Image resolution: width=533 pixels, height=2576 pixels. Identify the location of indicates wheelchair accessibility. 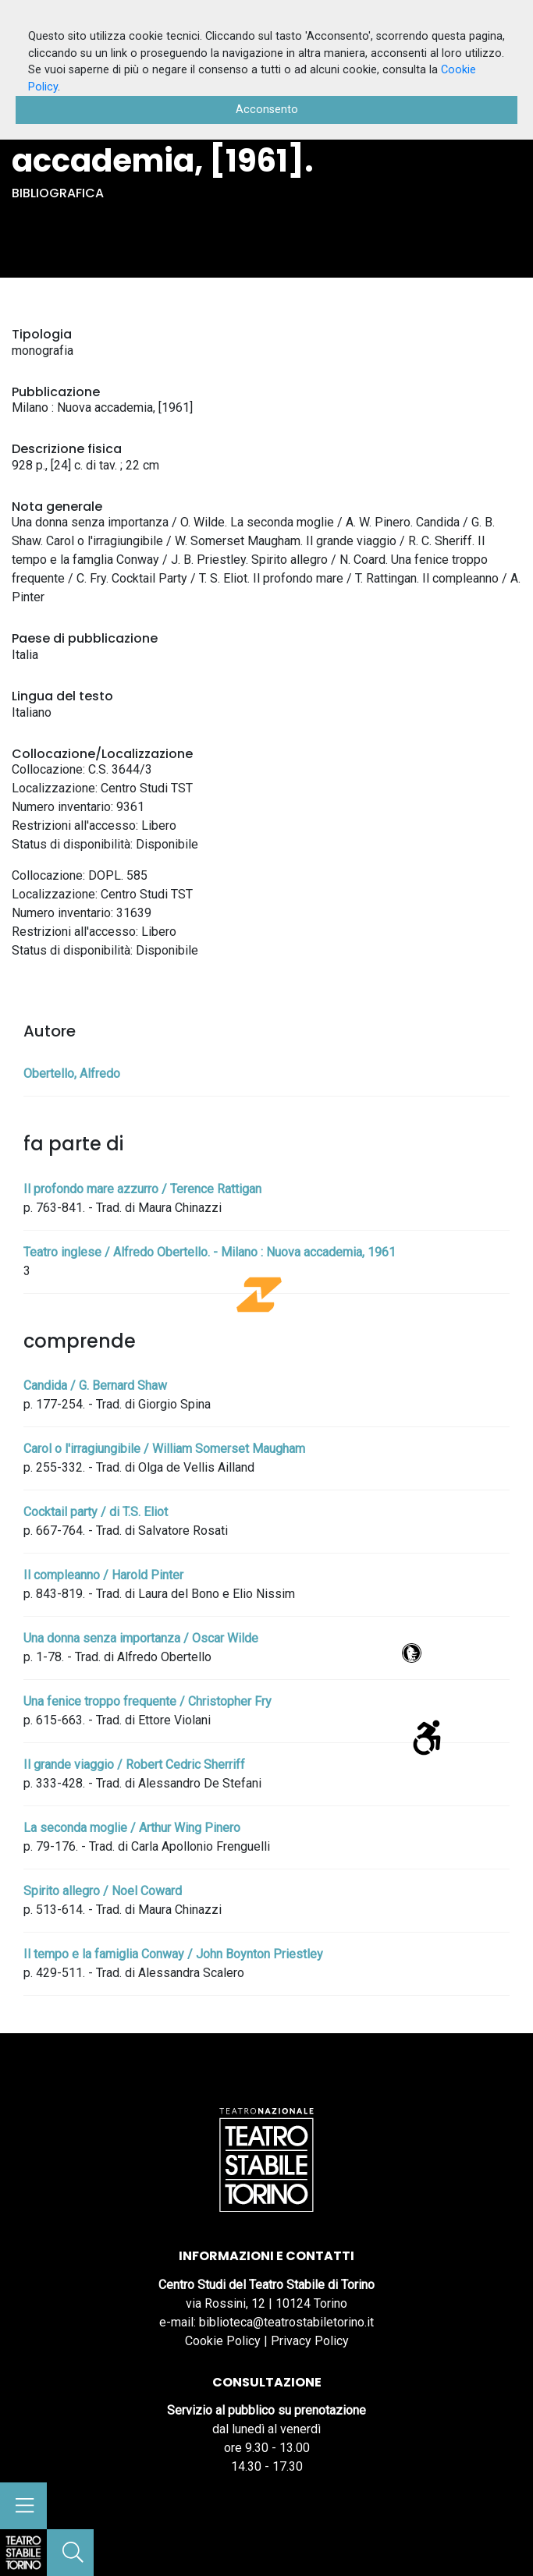
(427, 1738).